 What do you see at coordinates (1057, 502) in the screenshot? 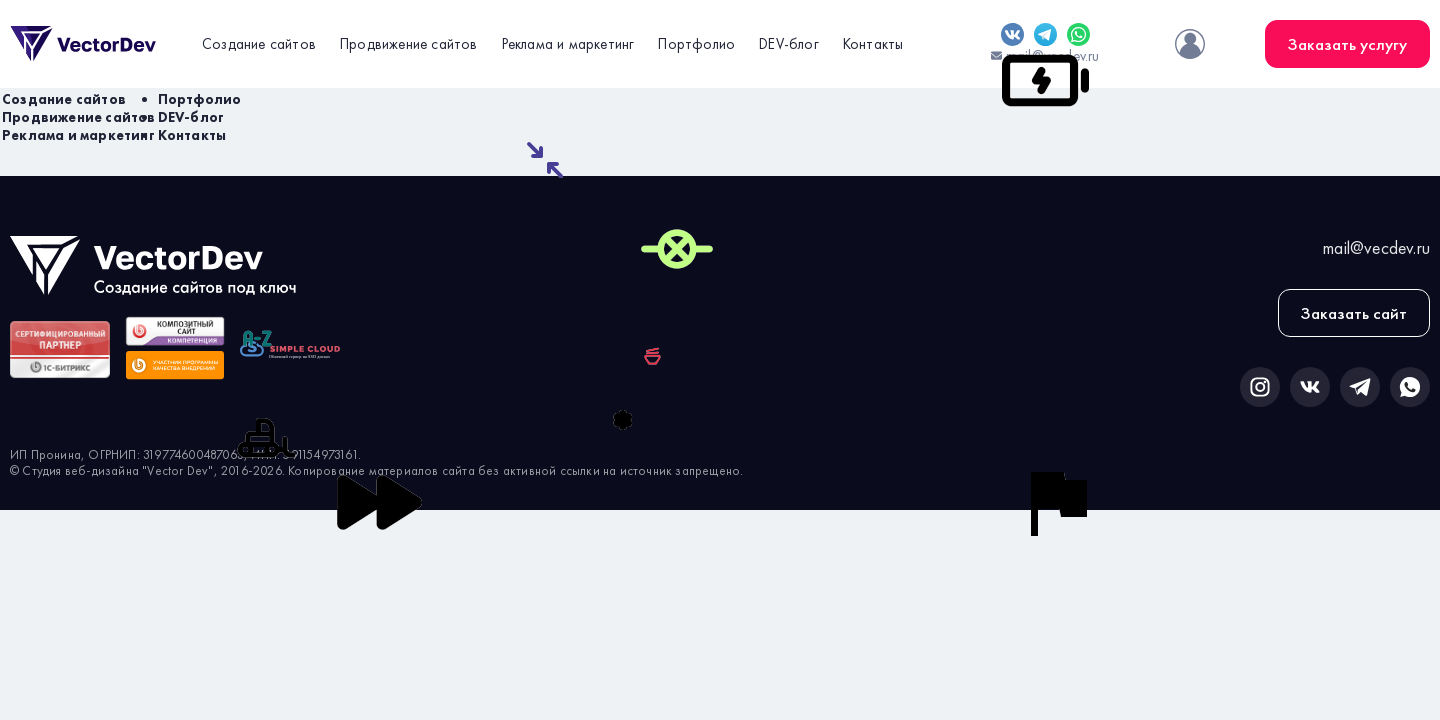
I see `flag or mark an item for follow-up` at bounding box center [1057, 502].